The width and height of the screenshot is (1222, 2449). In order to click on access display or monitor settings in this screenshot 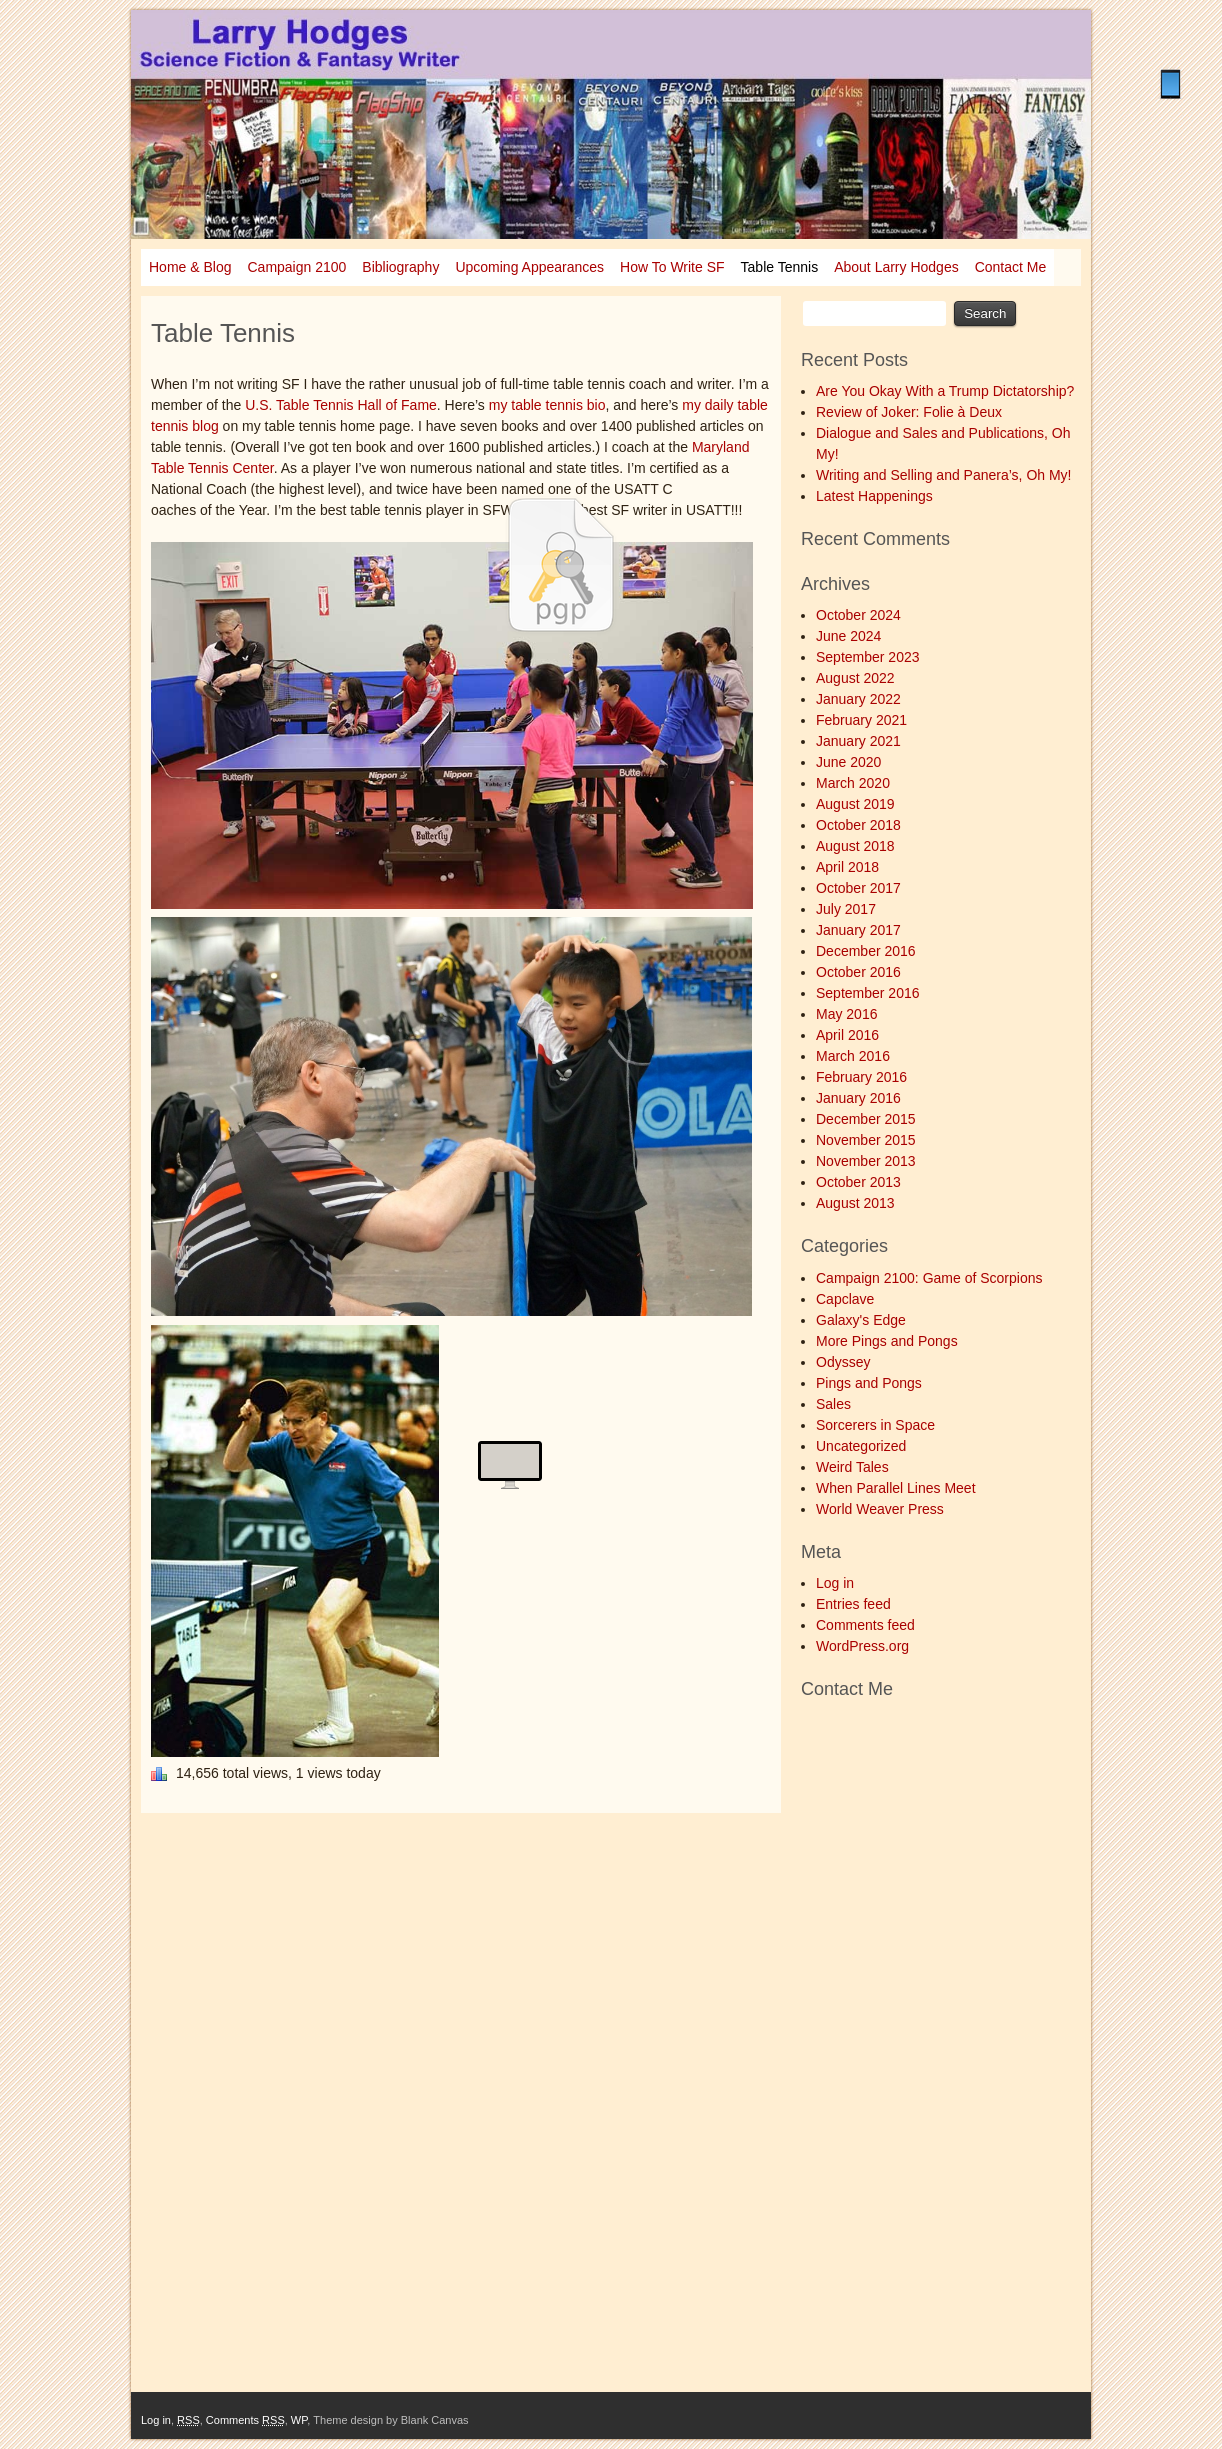, I will do `click(510, 1465)`.